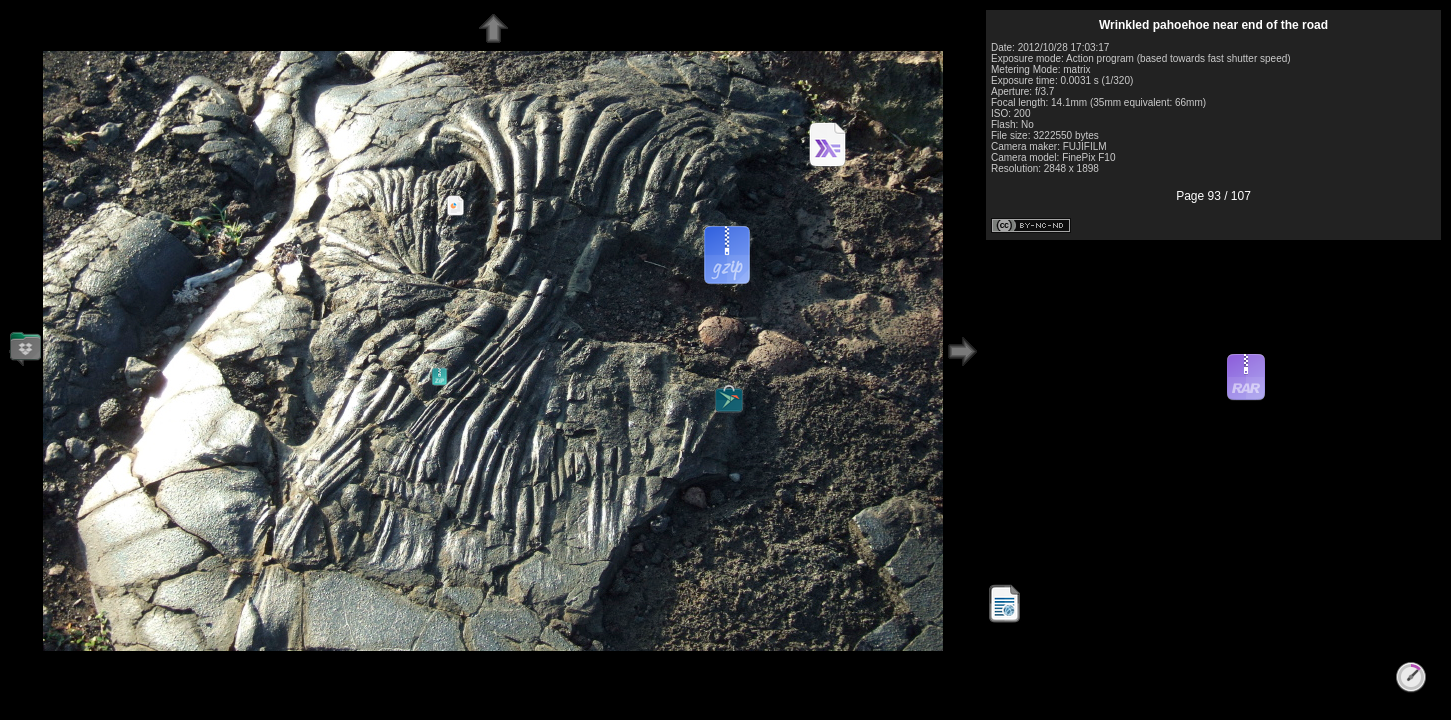  Describe the element at coordinates (455, 205) in the screenshot. I see `open a presentation file` at that location.